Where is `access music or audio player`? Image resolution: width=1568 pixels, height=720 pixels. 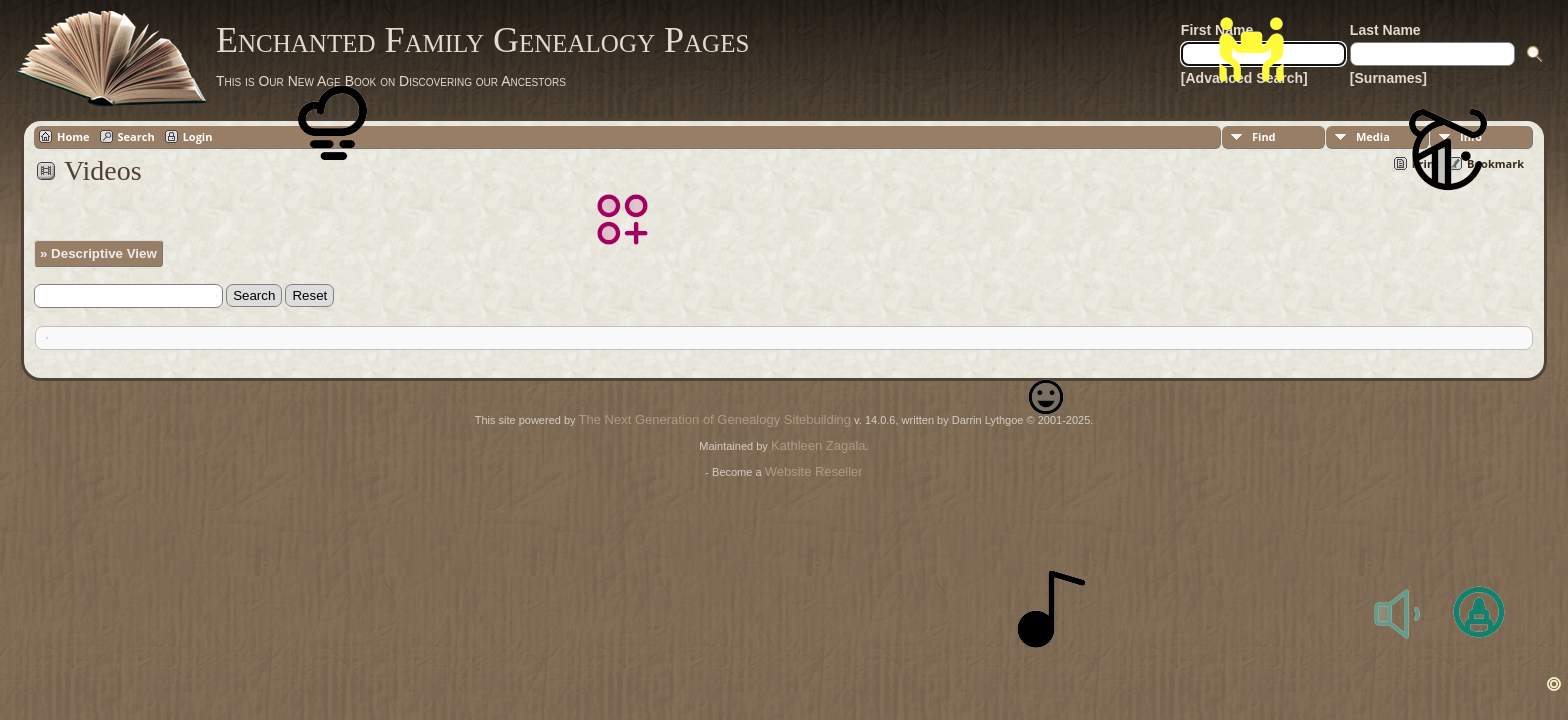 access music or audio player is located at coordinates (1051, 607).